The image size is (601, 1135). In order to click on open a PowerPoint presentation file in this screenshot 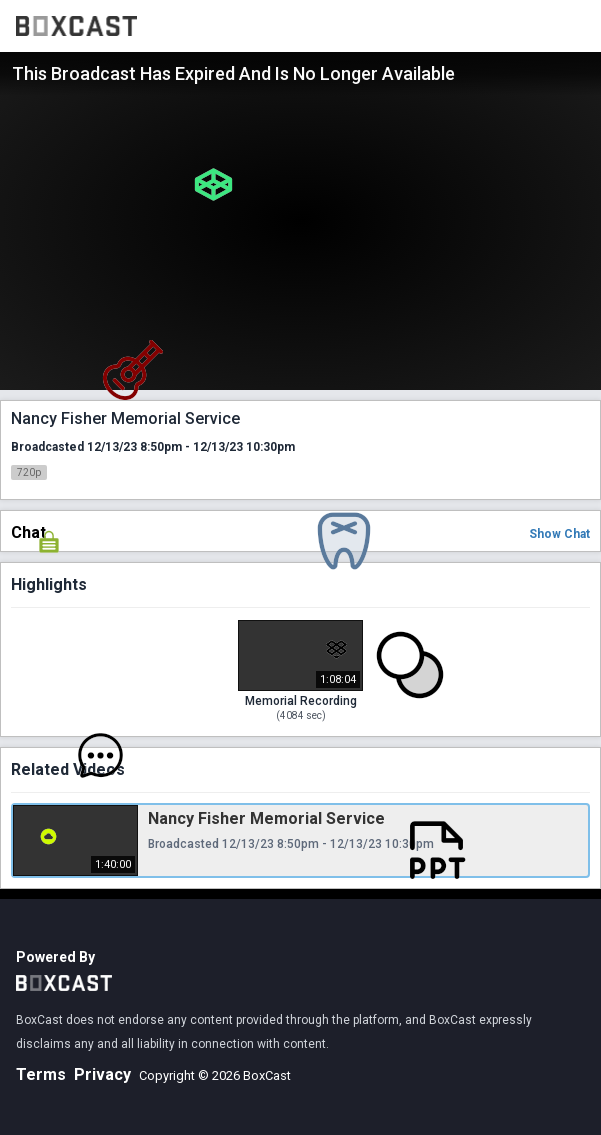, I will do `click(436, 852)`.